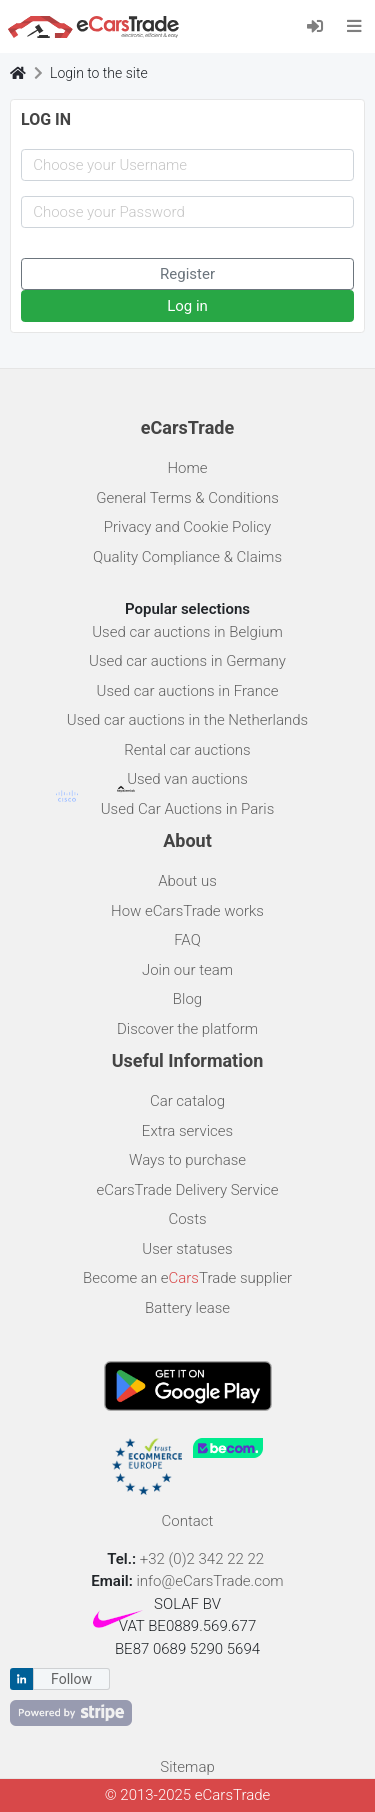 Image resolution: width=375 pixels, height=1812 pixels. I want to click on Nike brand logo, so click(118, 1619).